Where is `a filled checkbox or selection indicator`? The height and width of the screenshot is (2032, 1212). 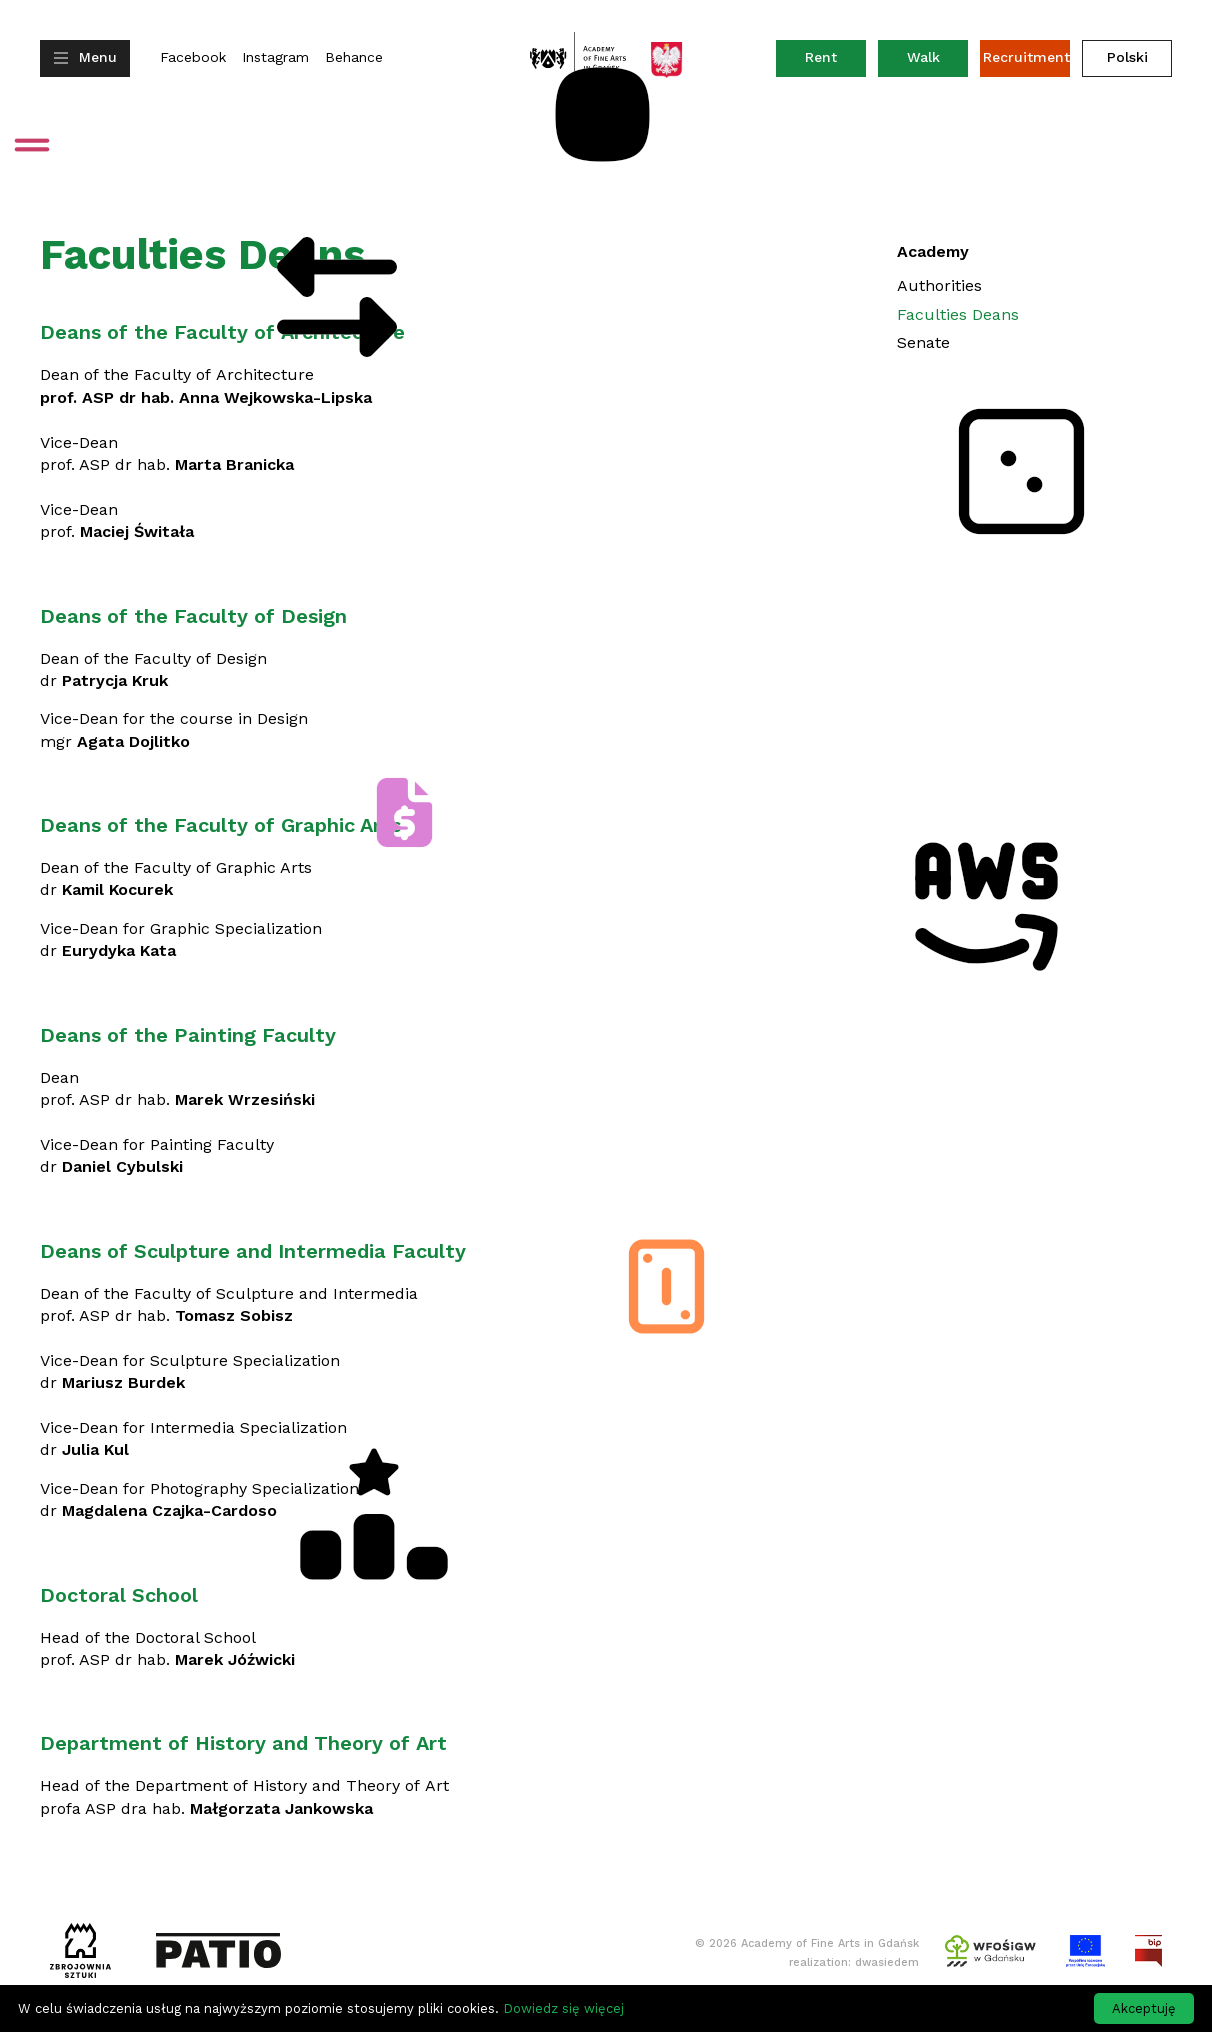
a filled checkbox or selection indicator is located at coordinates (602, 114).